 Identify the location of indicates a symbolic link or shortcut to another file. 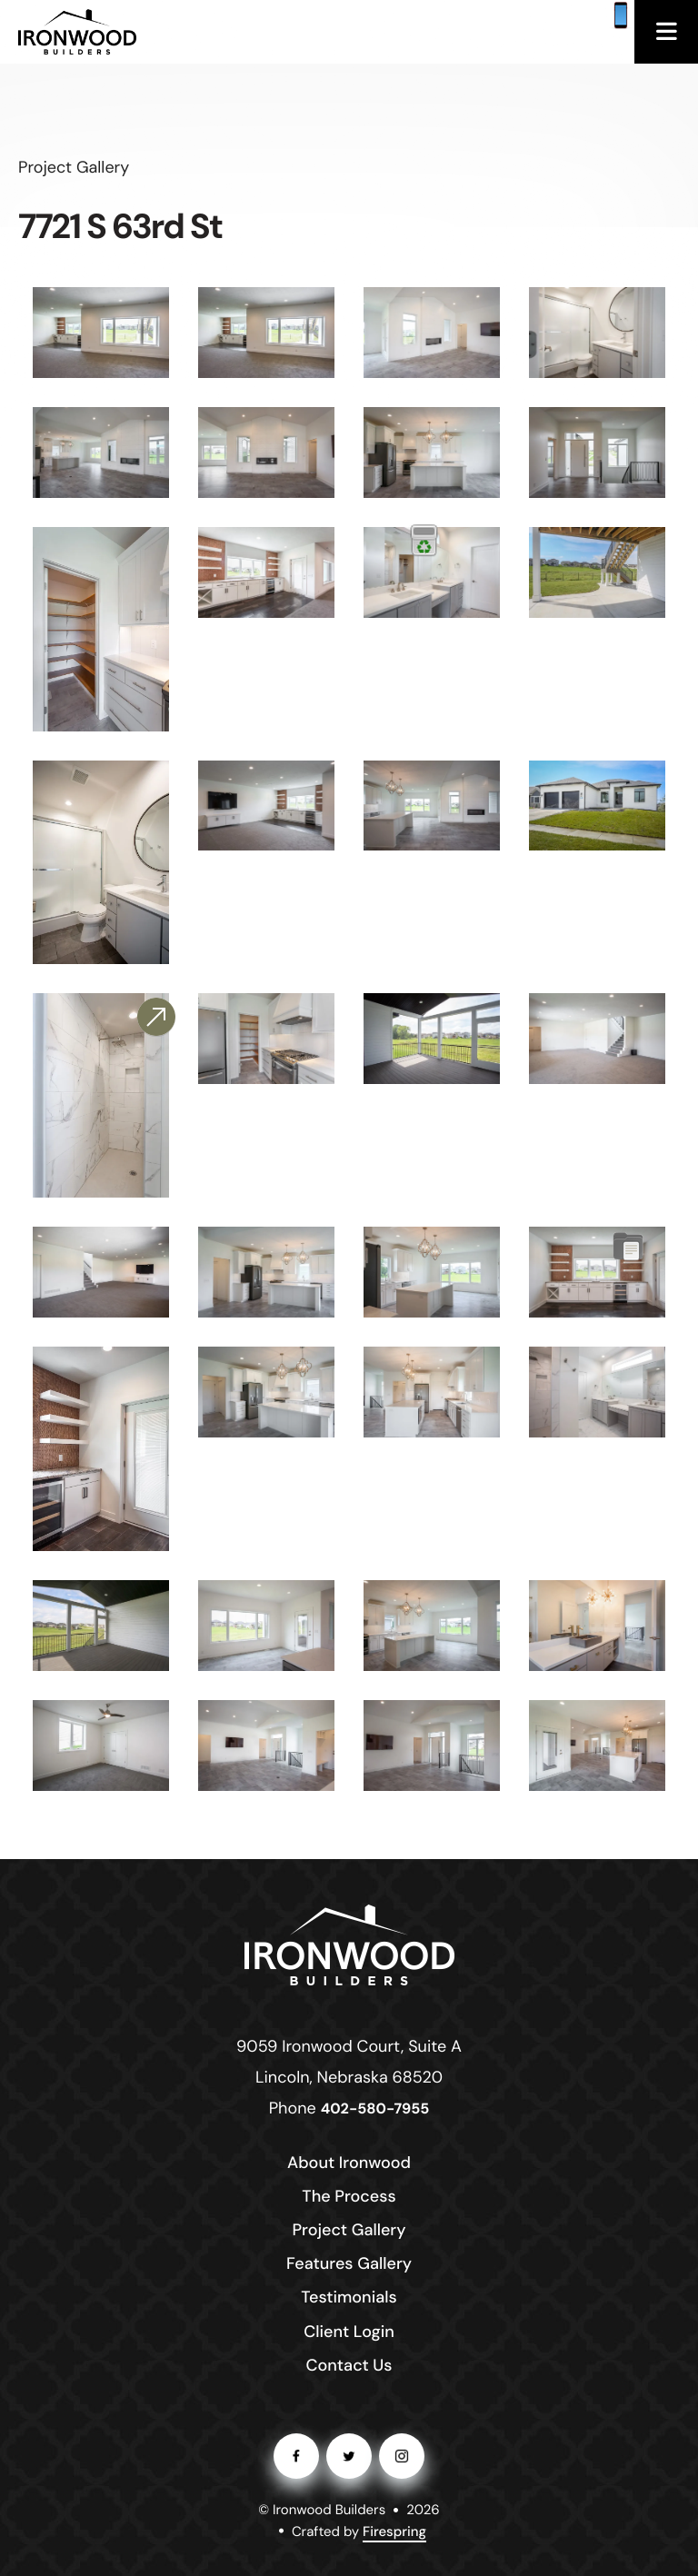
(156, 1017).